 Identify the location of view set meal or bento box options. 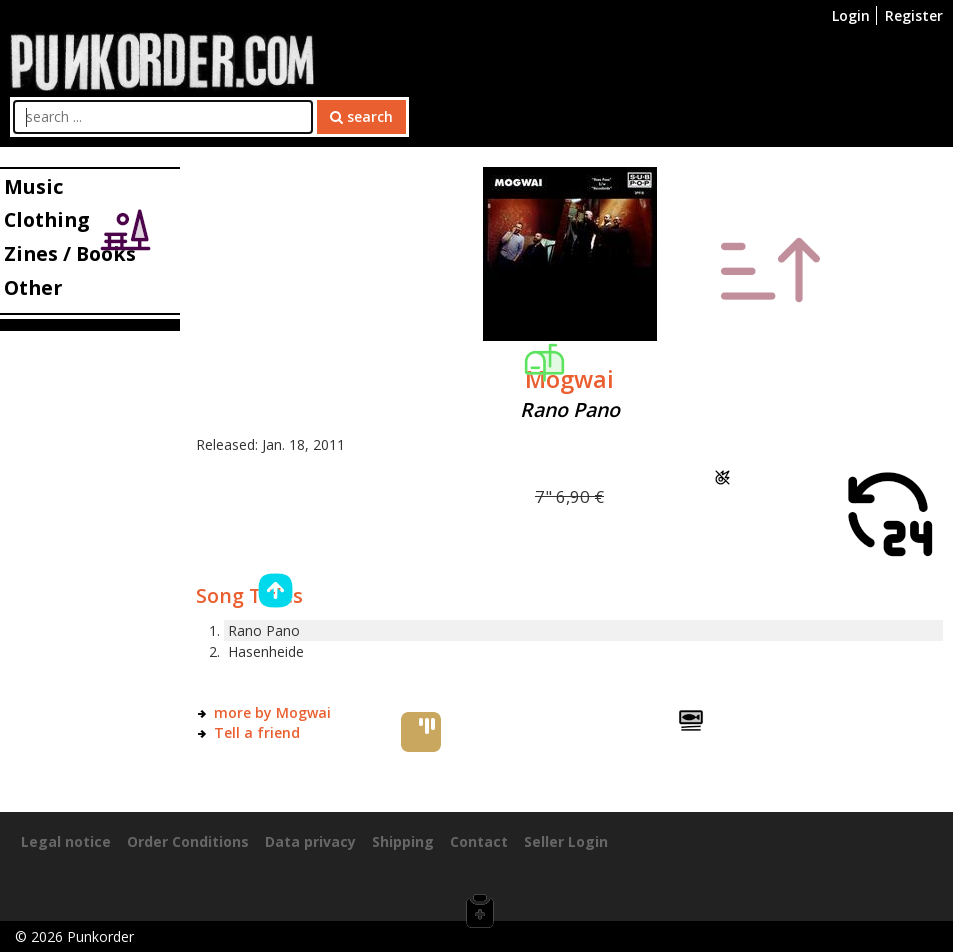
(691, 721).